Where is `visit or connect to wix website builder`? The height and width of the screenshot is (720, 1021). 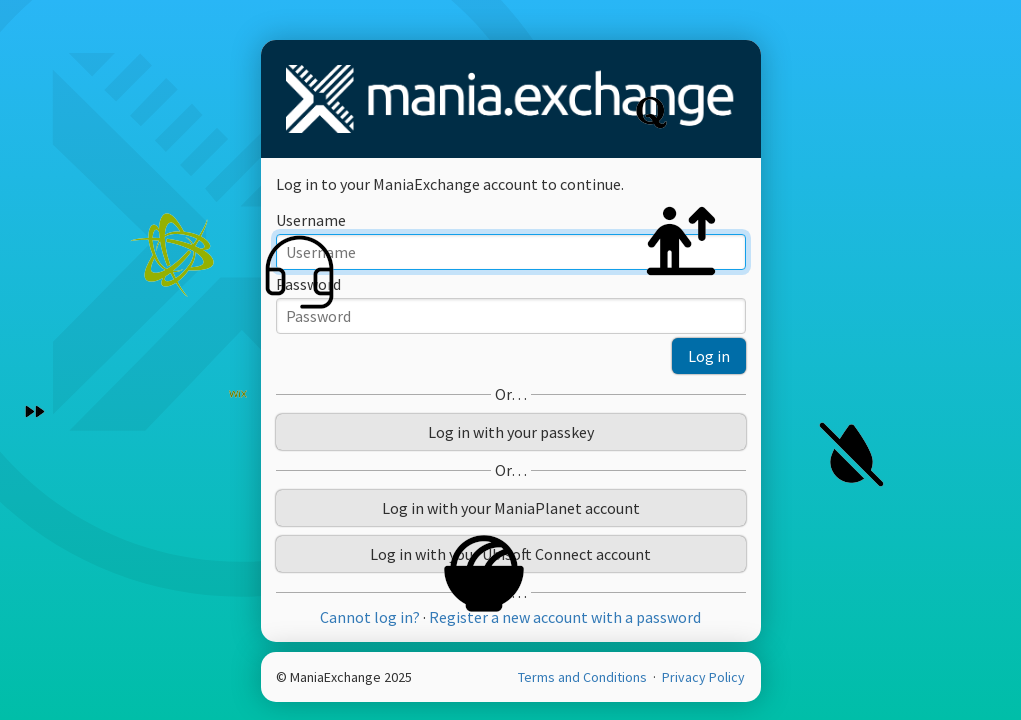 visit or connect to wix website builder is located at coordinates (238, 394).